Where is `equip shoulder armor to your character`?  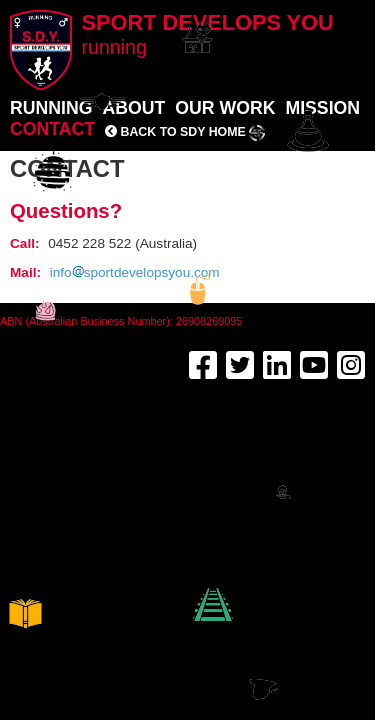 equip shoulder armor to your character is located at coordinates (45, 309).